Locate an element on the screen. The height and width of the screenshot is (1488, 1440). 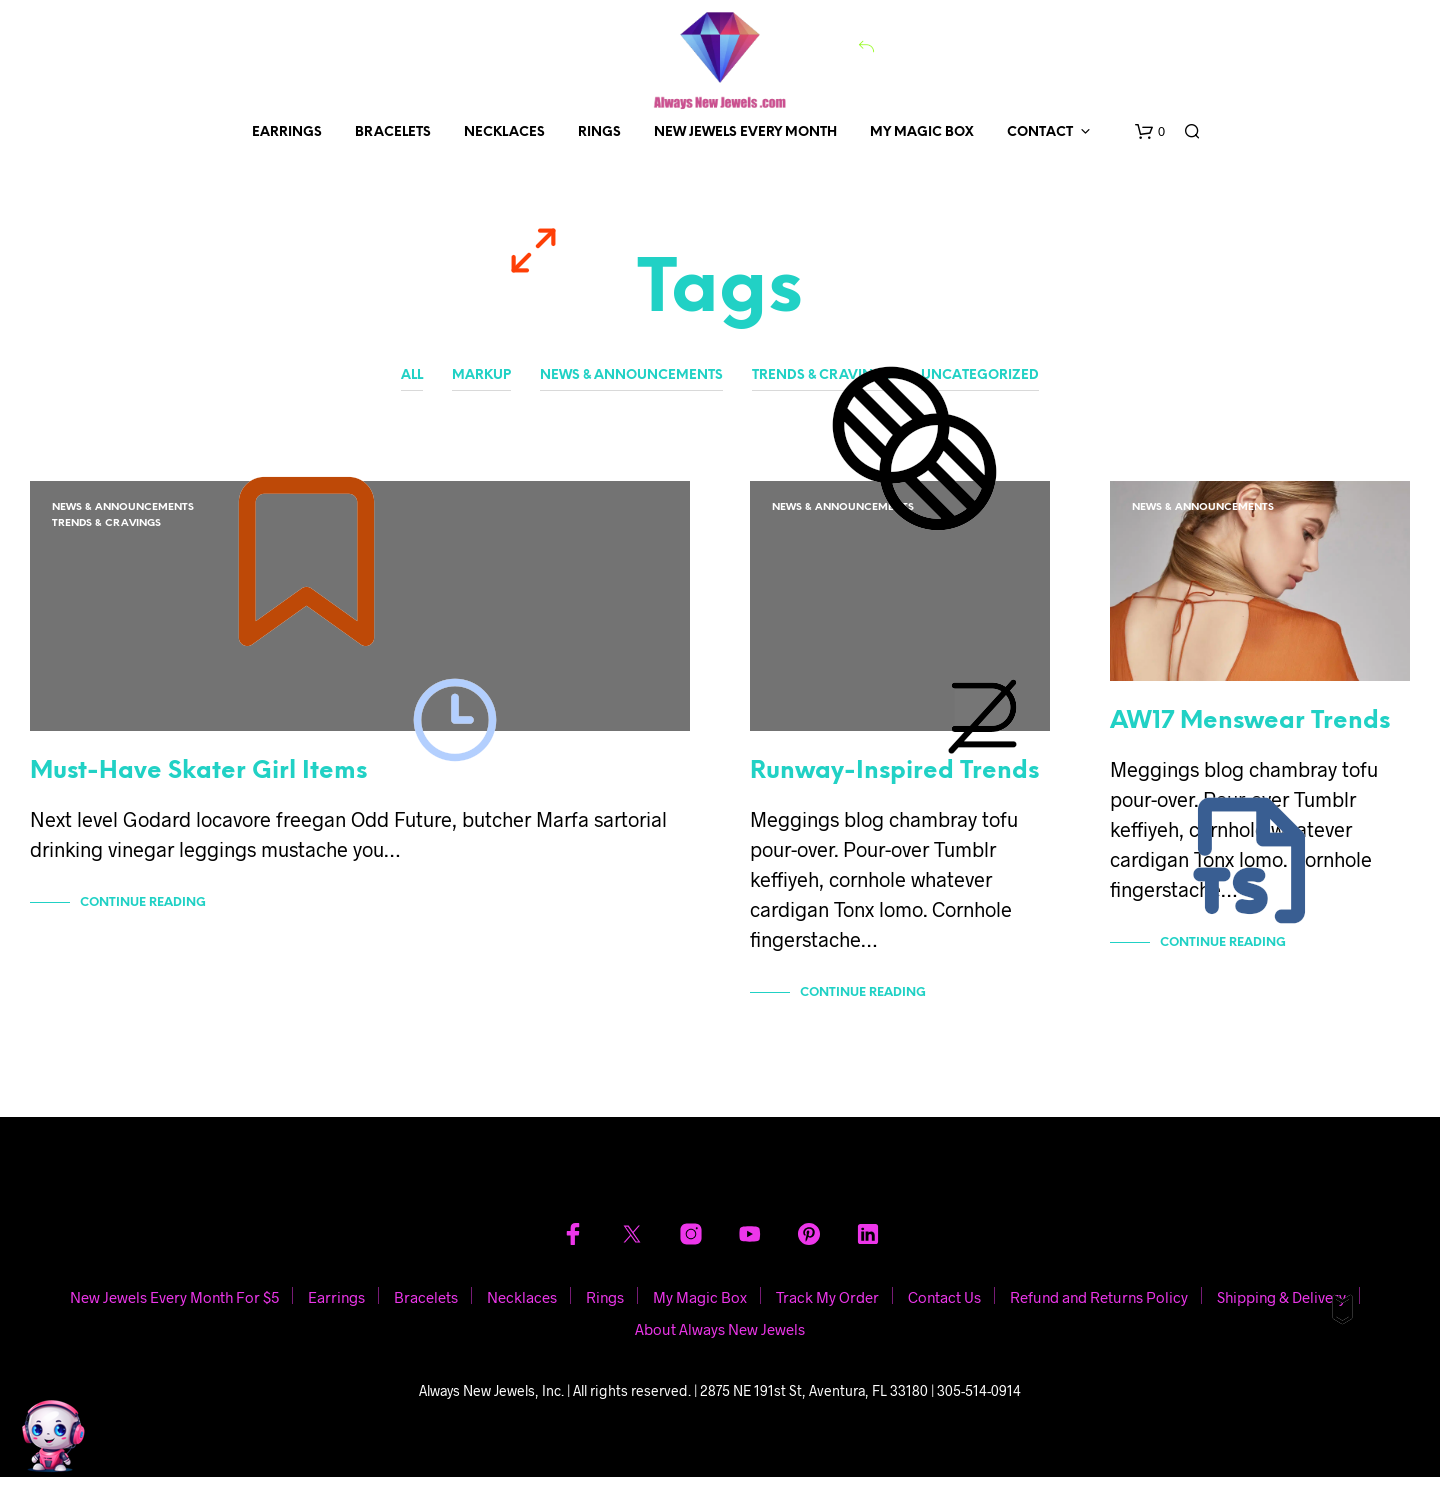
save this item for later is located at coordinates (306, 561).